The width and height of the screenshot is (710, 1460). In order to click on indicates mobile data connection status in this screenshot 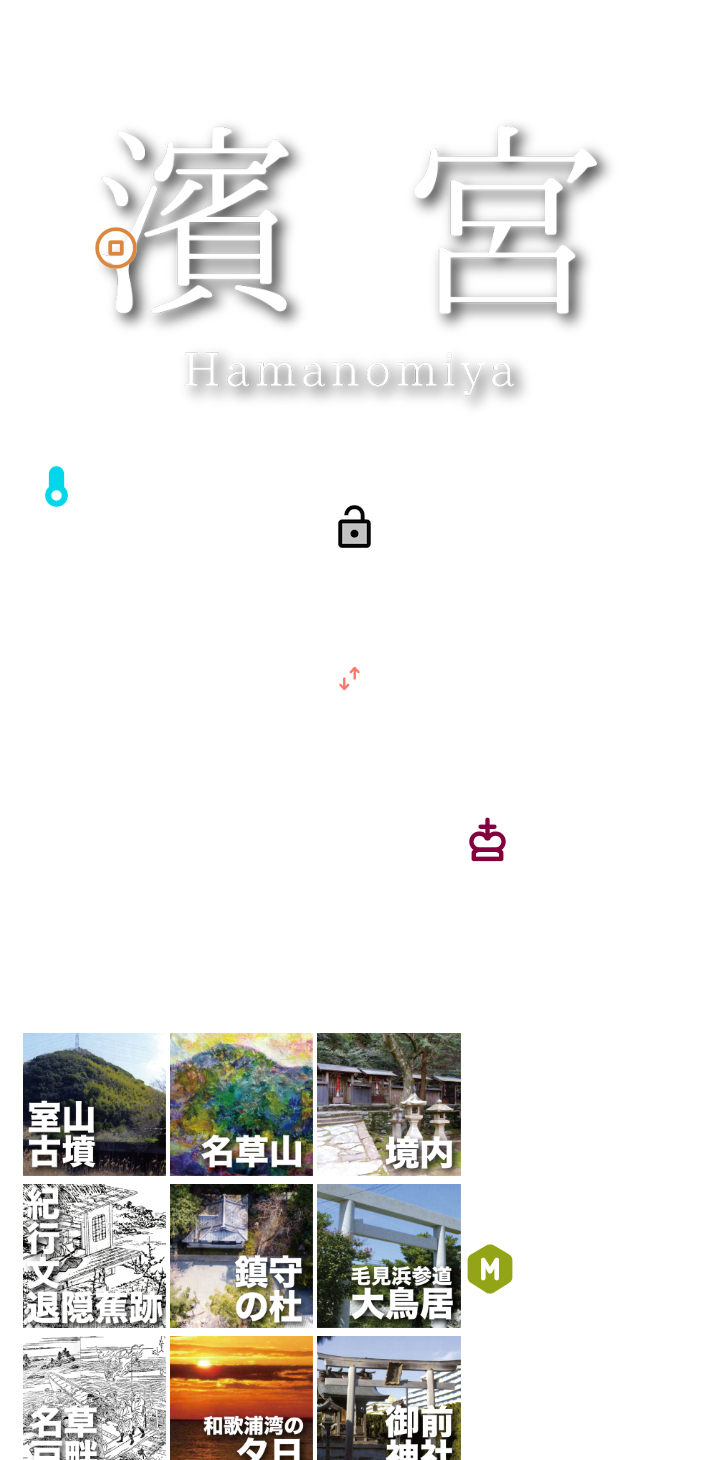, I will do `click(349, 678)`.